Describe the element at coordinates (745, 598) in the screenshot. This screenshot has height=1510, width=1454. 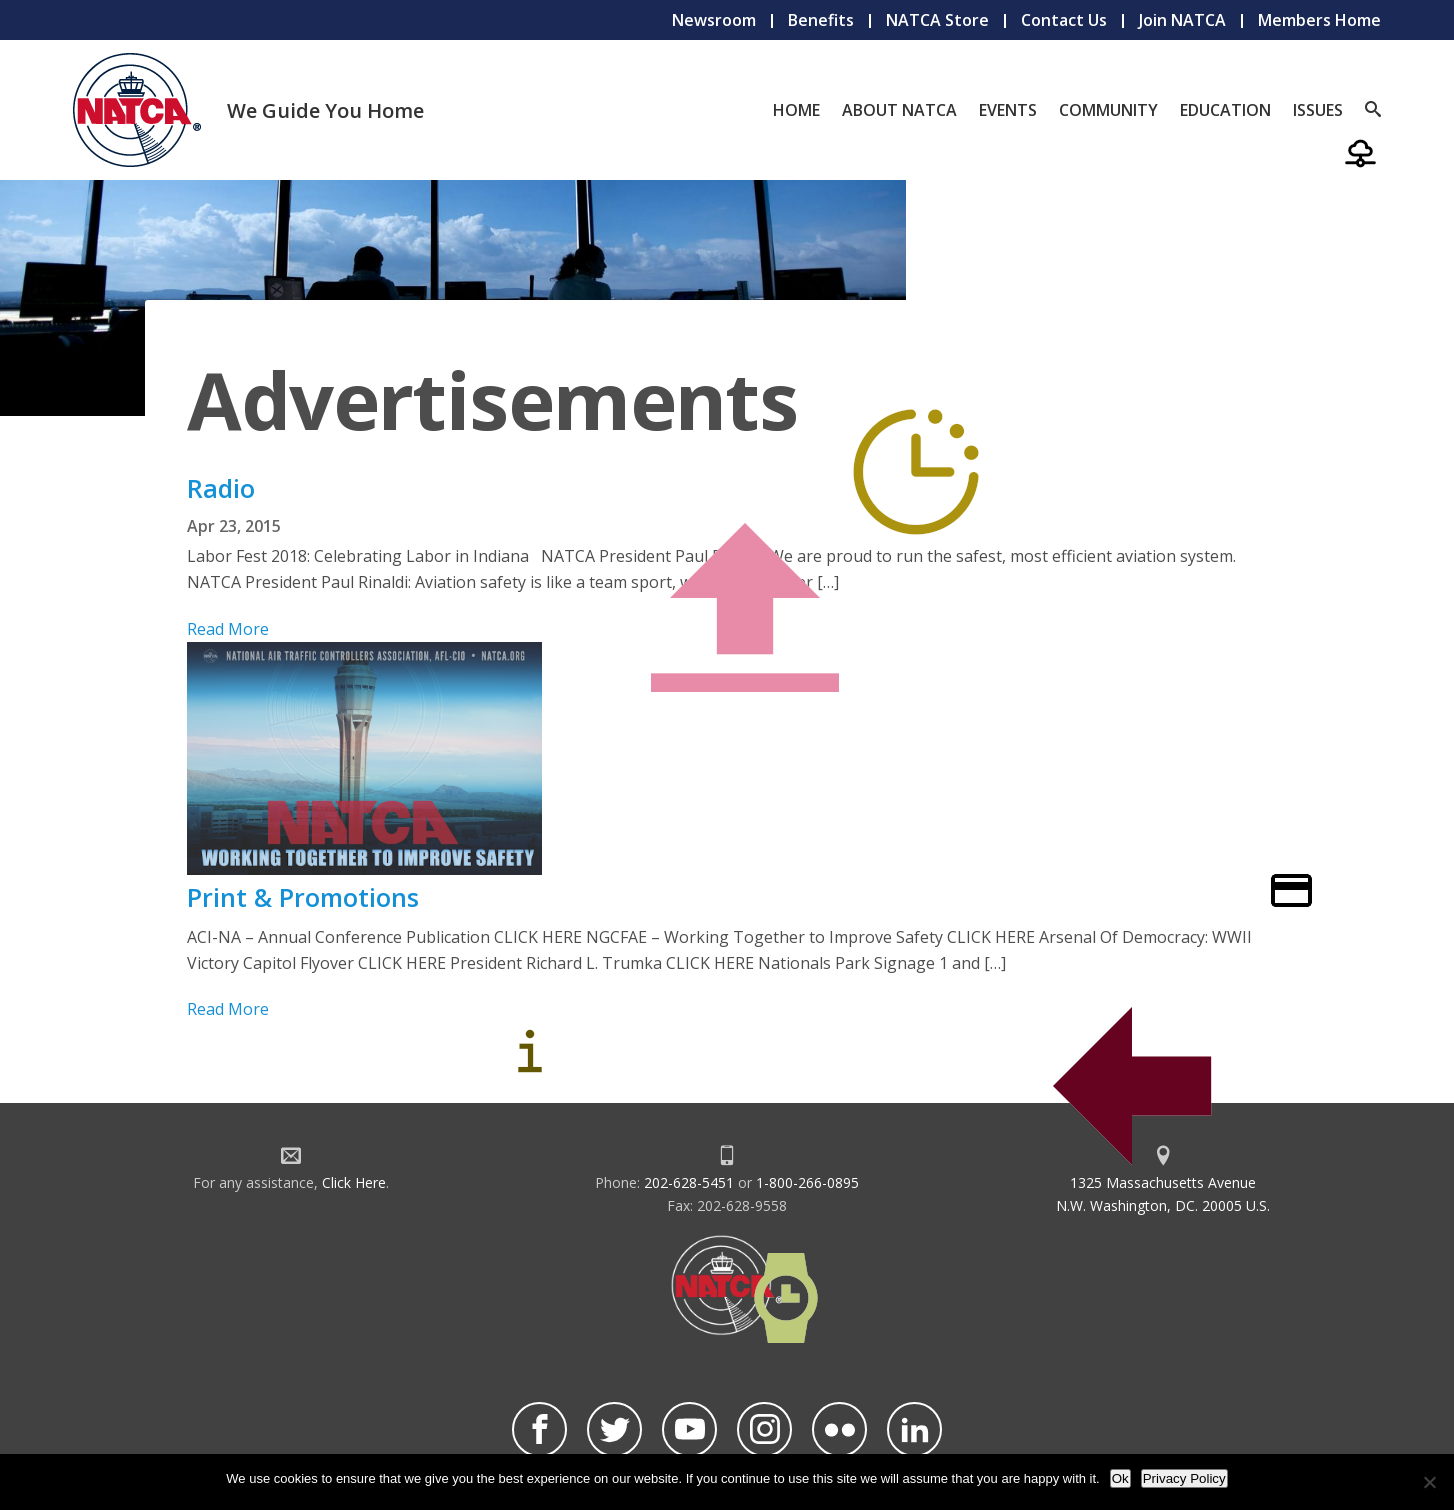
I see `upload a file or document` at that location.